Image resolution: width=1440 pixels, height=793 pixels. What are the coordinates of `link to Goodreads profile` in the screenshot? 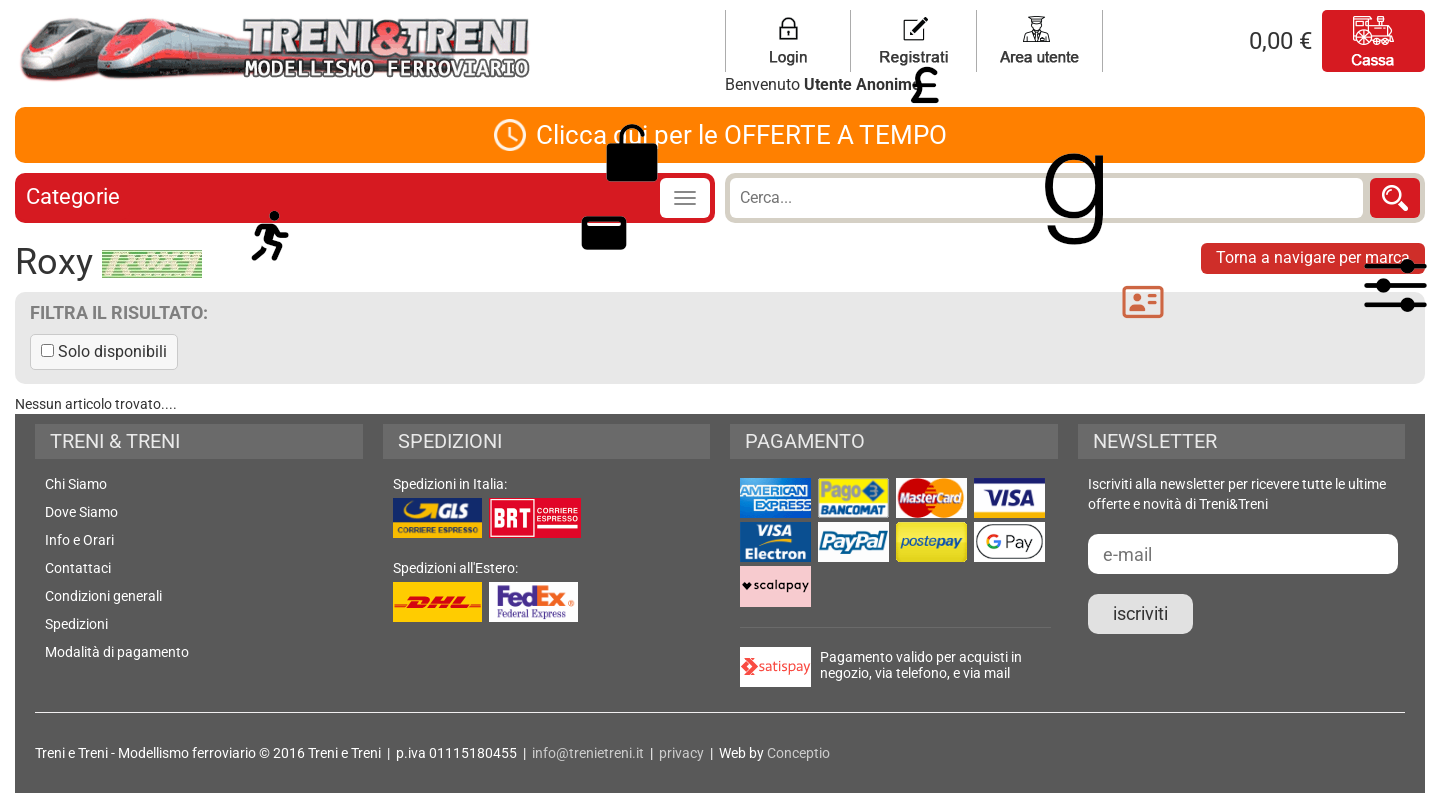 It's located at (1074, 199).